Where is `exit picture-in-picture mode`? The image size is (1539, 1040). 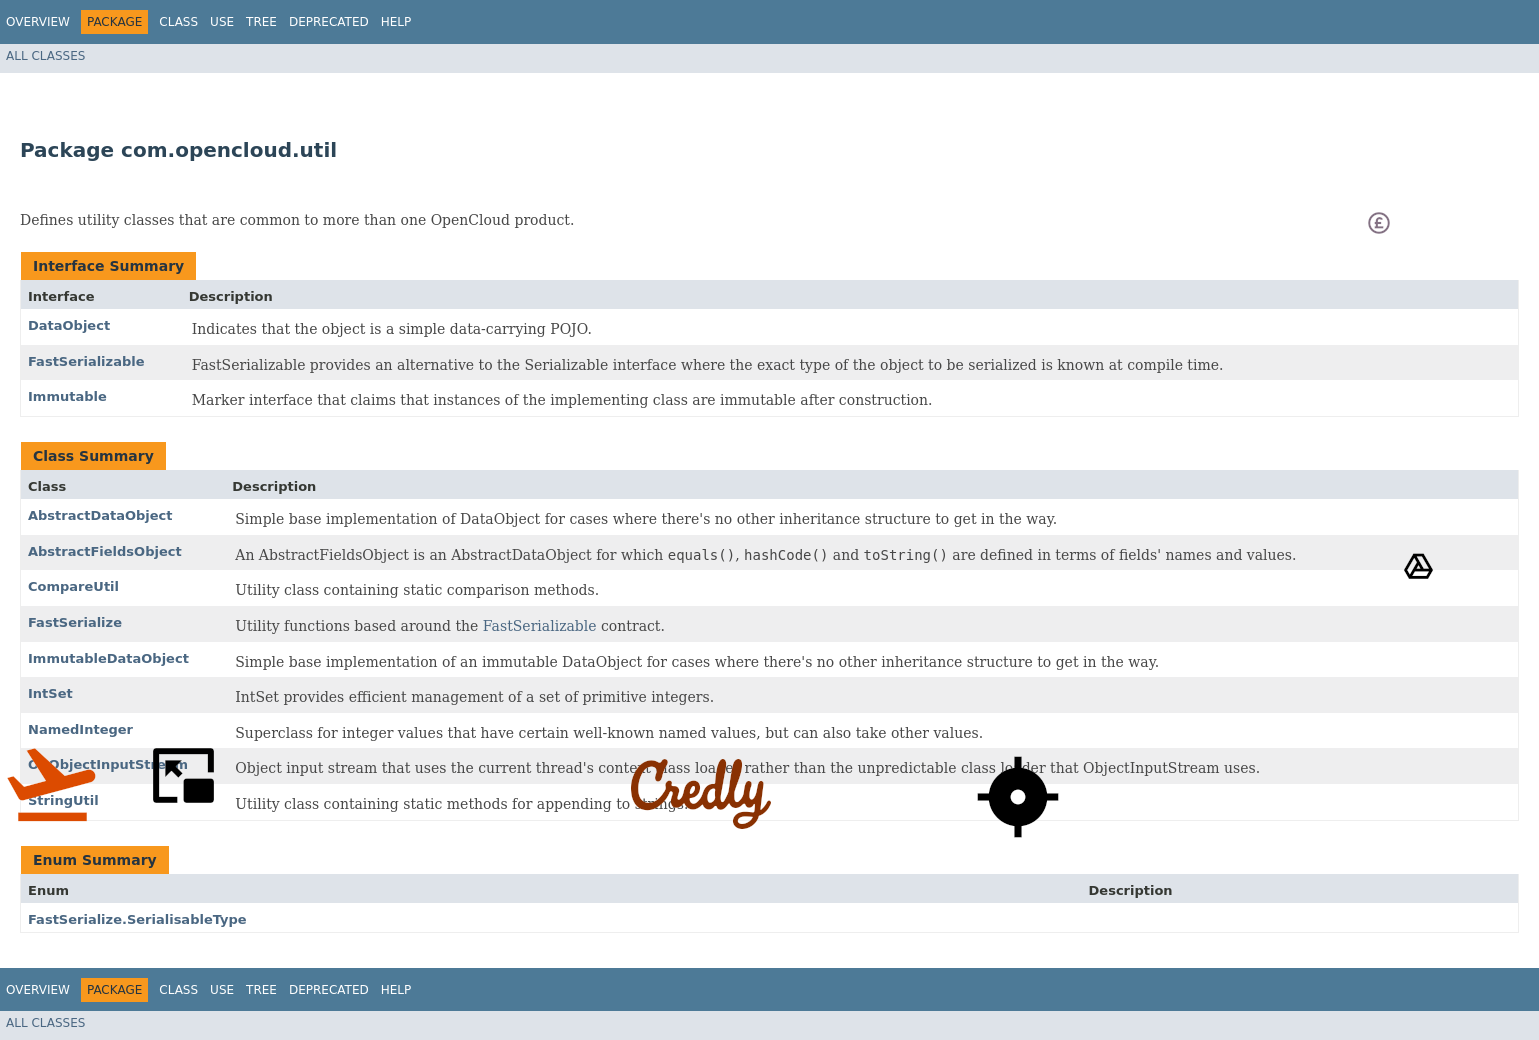
exit picture-in-picture mode is located at coordinates (183, 775).